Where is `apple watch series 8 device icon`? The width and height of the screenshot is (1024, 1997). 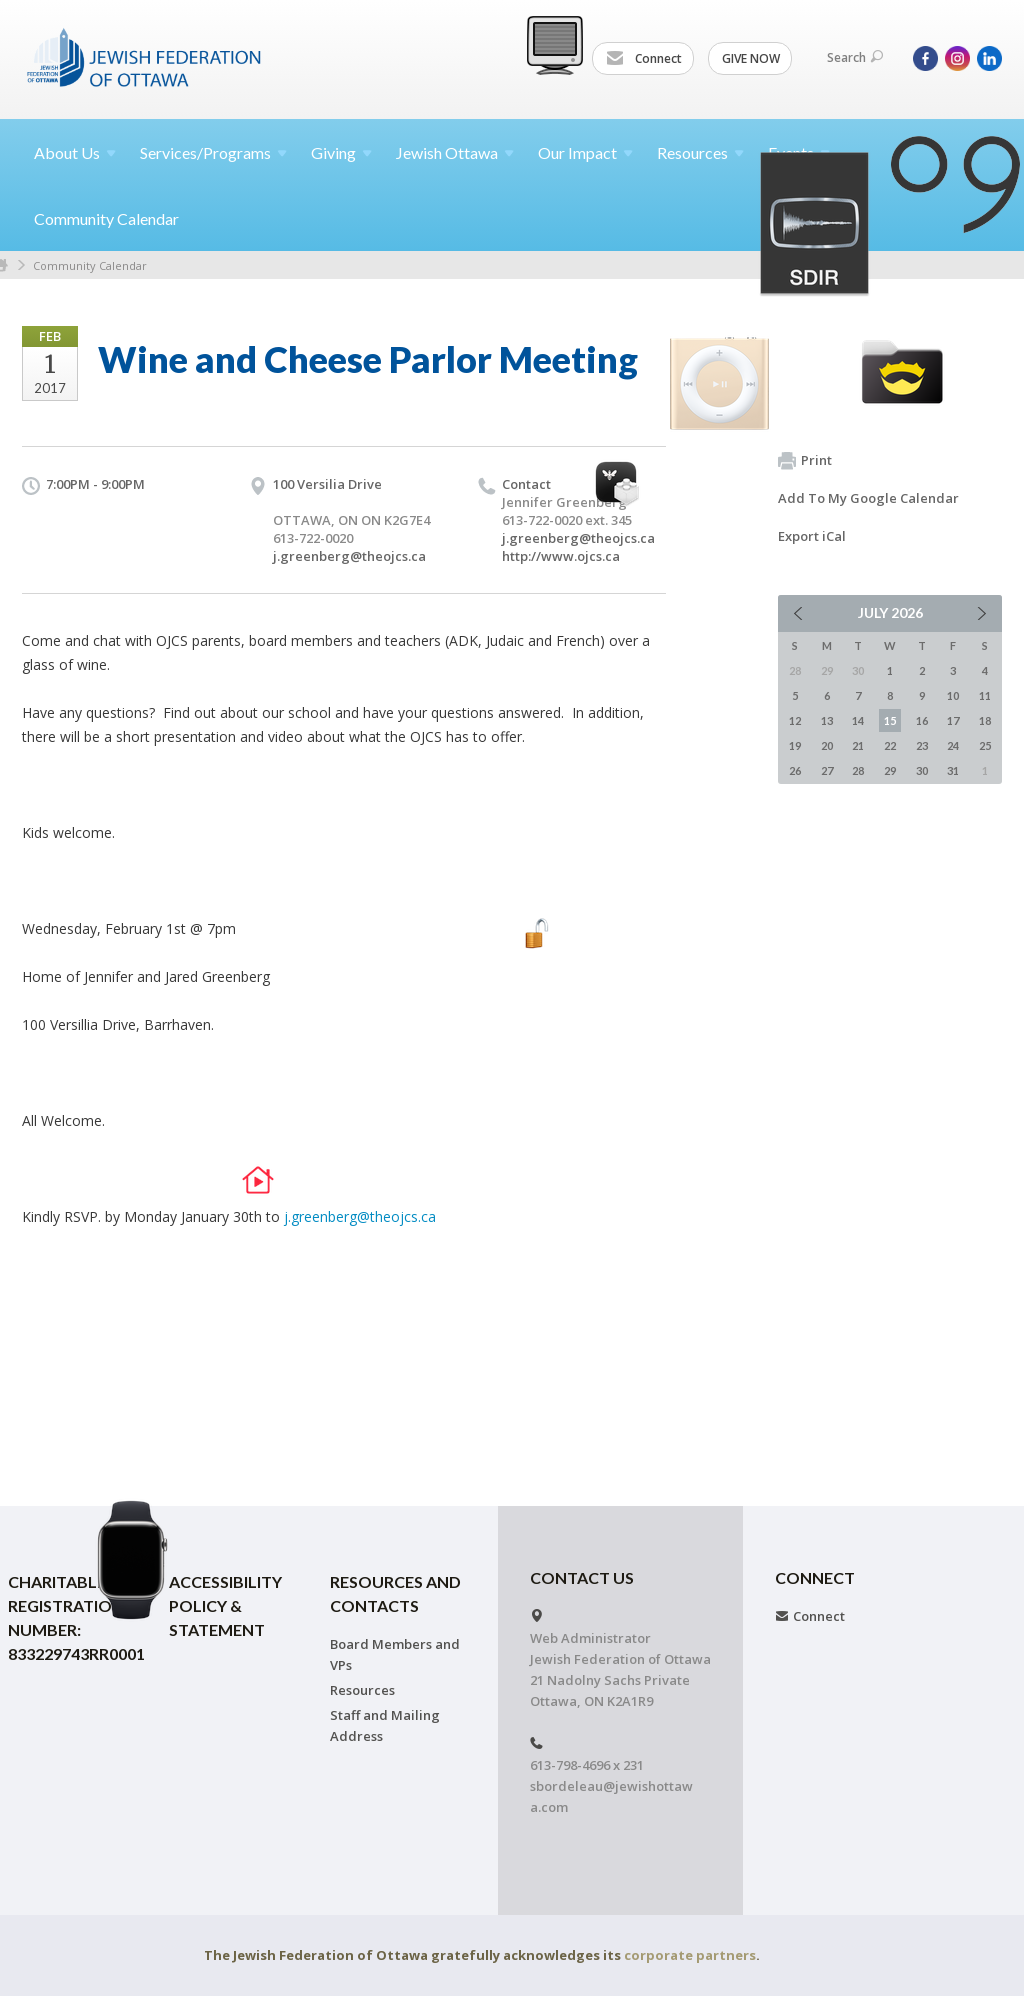
apple watch series 8 device icon is located at coordinates (131, 1560).